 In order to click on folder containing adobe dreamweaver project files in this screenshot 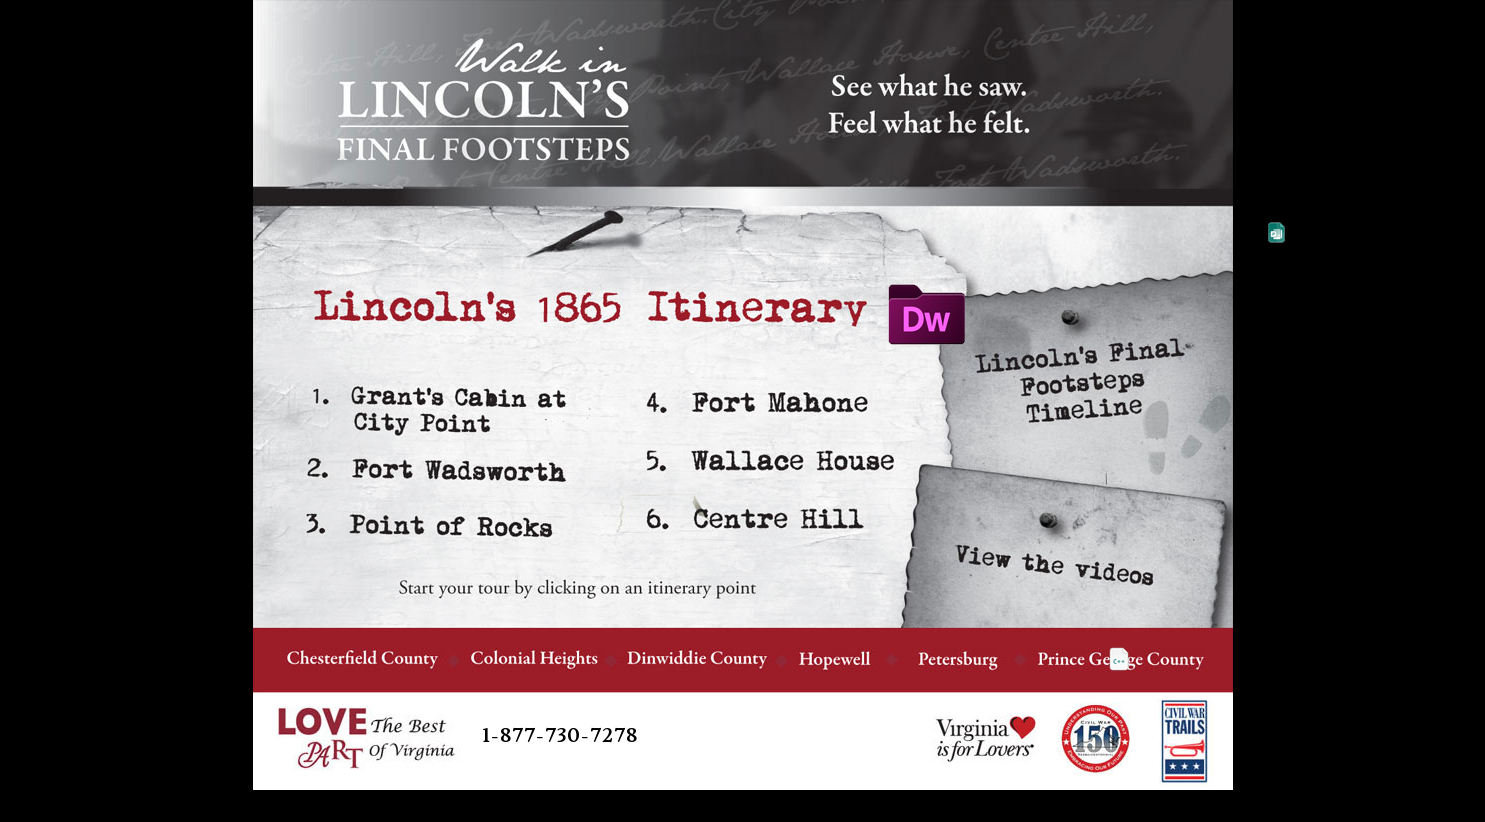, I will do `click(926, 316)`.